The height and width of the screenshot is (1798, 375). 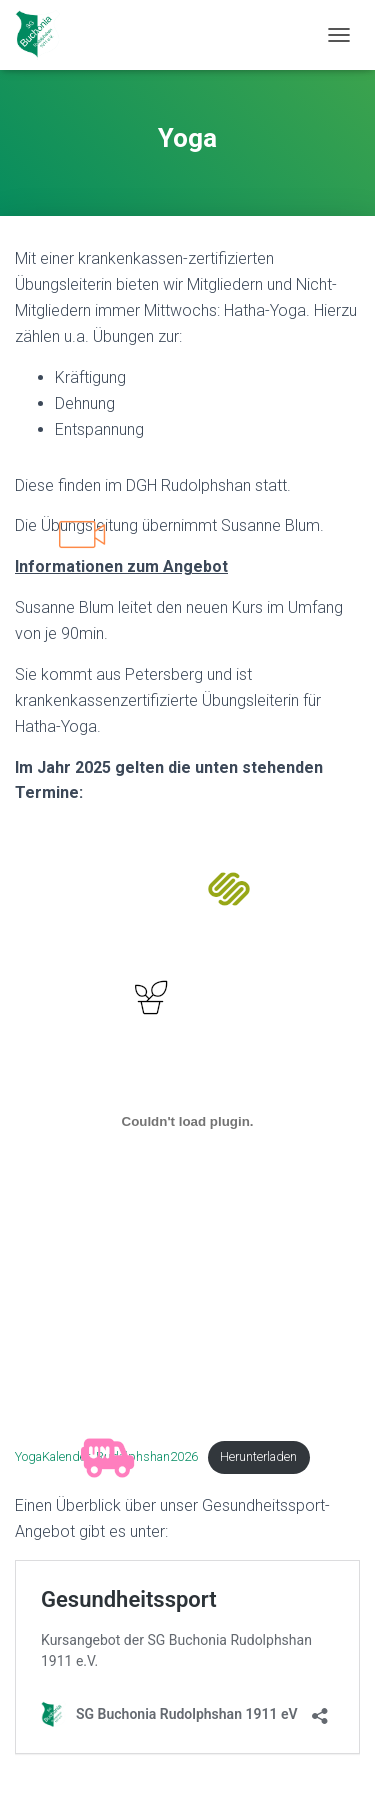 I want to click on start a video call, so click(x=80, y=534).